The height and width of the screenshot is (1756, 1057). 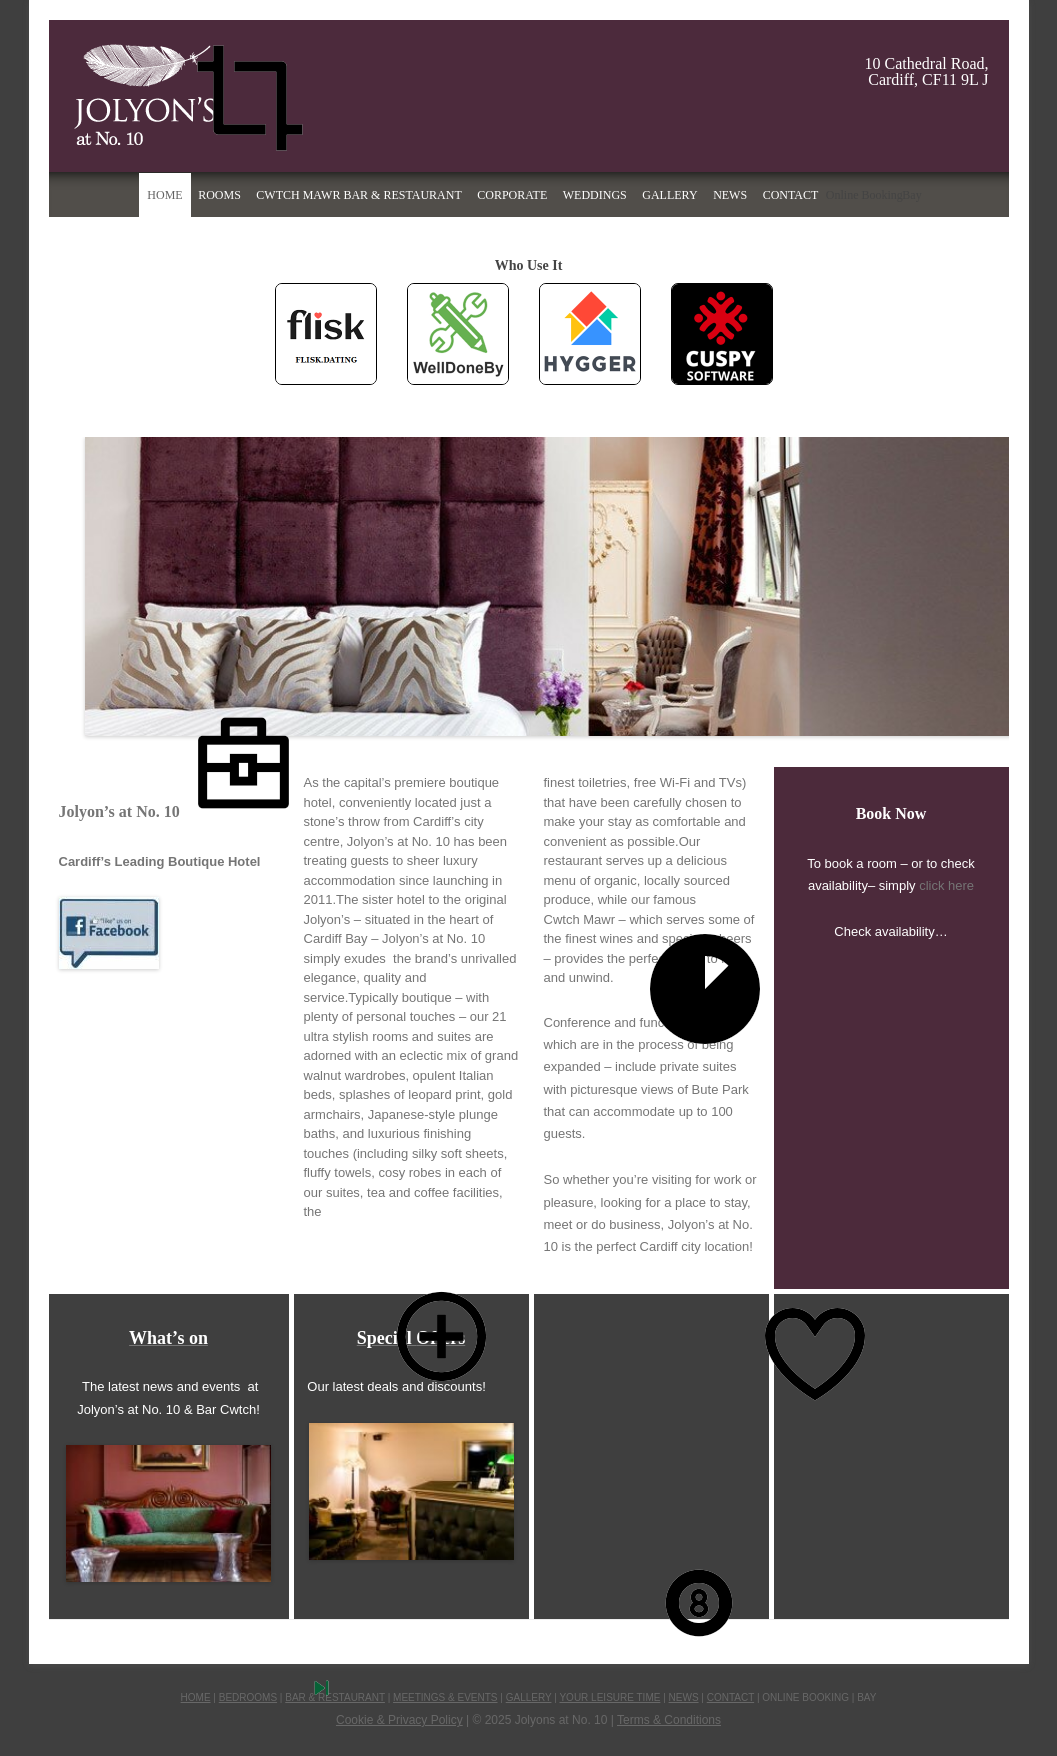 What do you see at coordinates (243, 767) in the screenshot?
I see `access work or business documents` at bounding box center [243, 767].